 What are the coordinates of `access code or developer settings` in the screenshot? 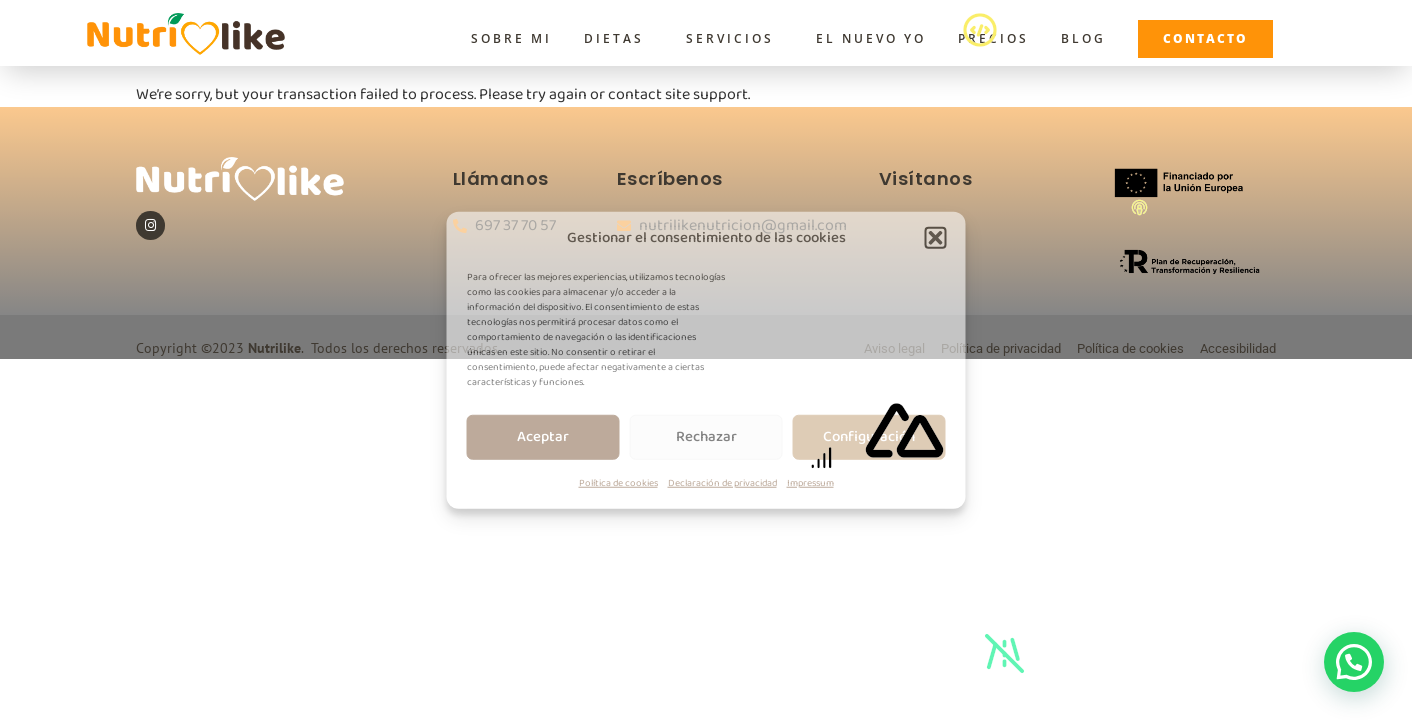 It's located at (980, 30).